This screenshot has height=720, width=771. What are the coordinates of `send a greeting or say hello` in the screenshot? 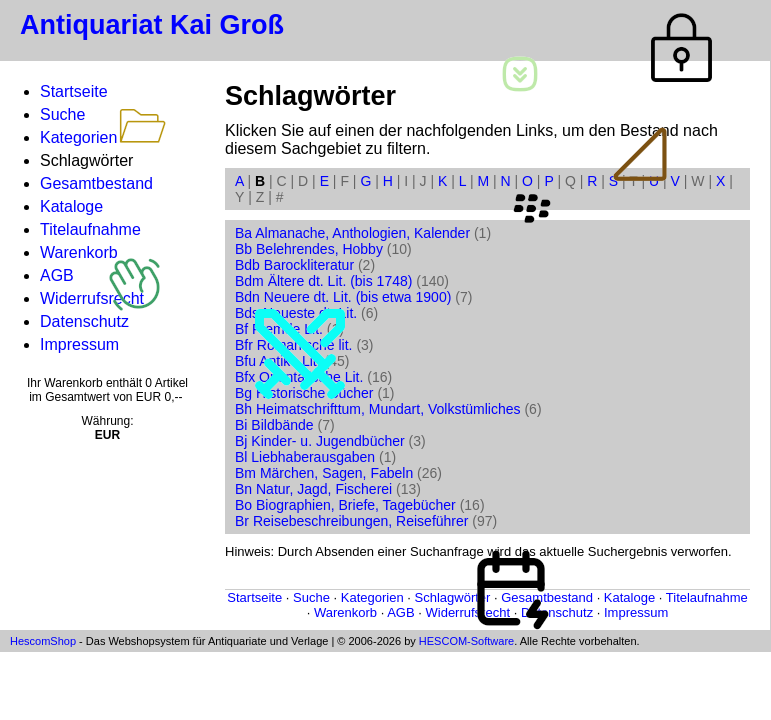 It's located at (134, 283).